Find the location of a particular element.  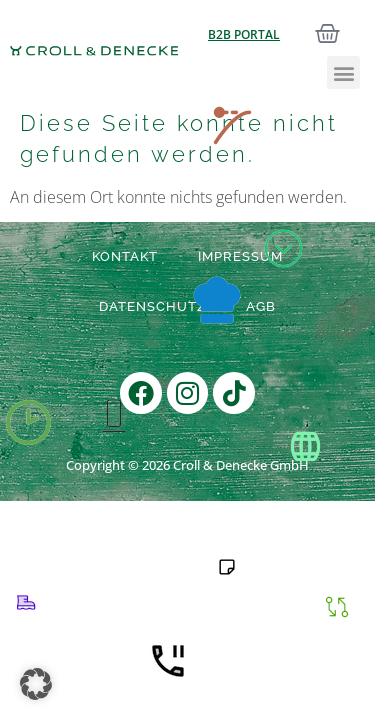

expand to show more content is located at coordinates (283, 248).